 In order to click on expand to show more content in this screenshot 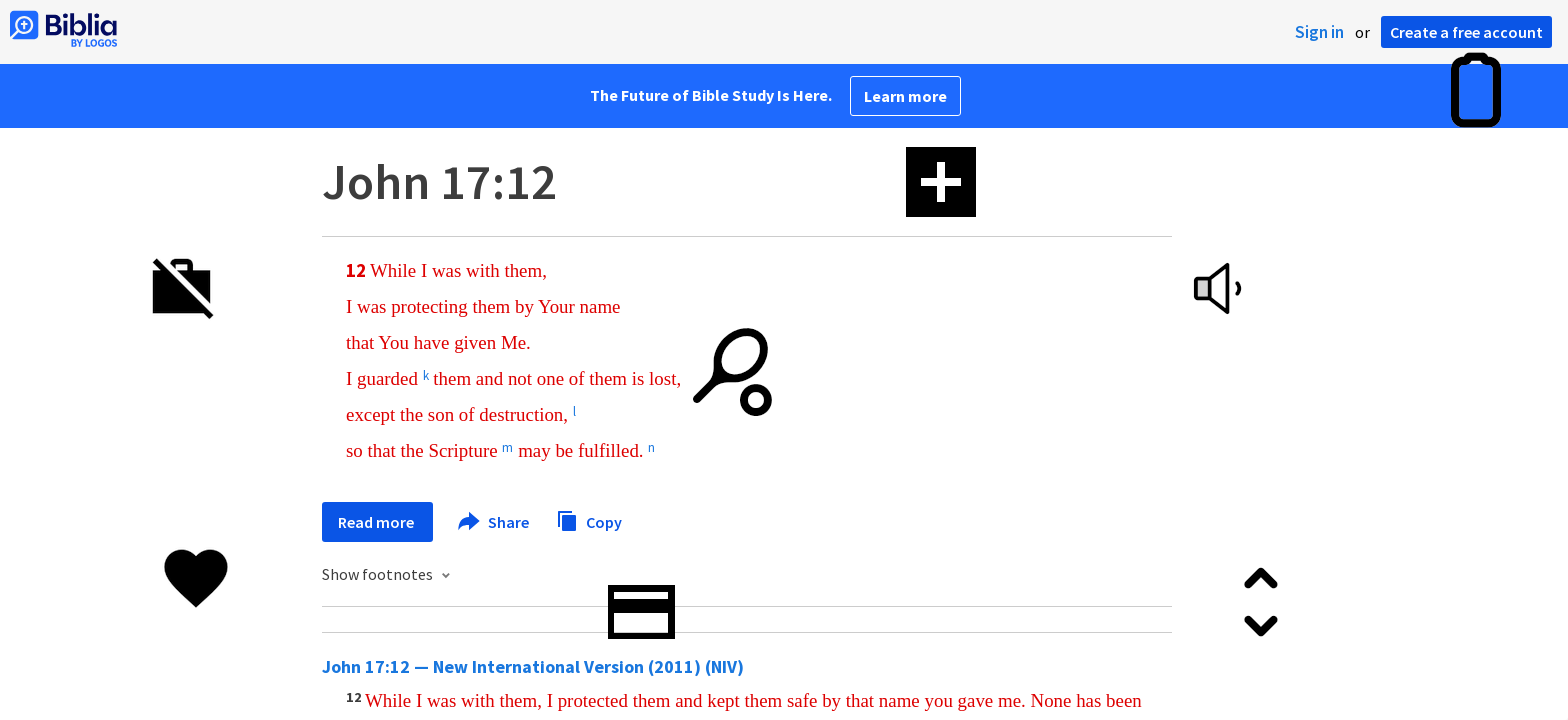, I will do `click(1261, 602)`.